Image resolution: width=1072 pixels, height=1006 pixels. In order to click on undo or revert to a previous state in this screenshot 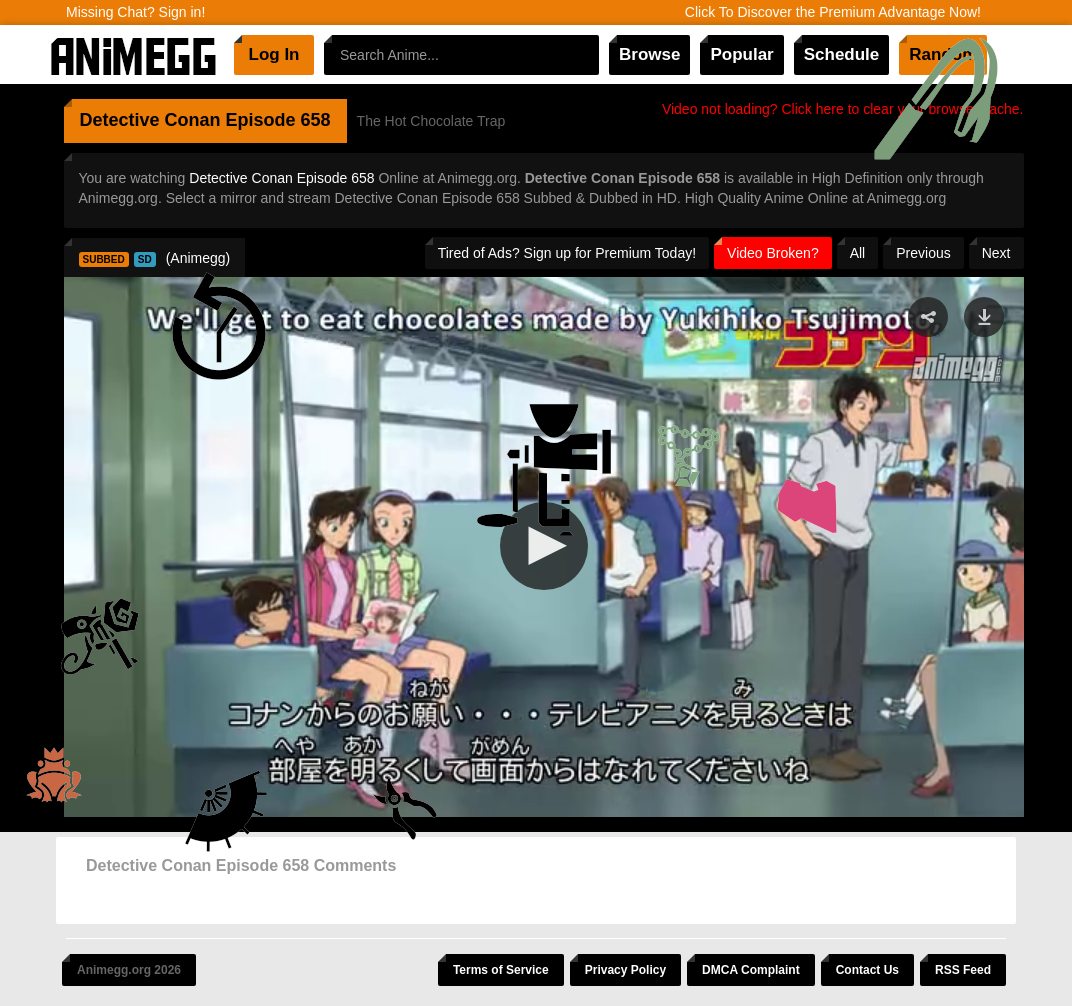, I will do `click(219, 333)`.